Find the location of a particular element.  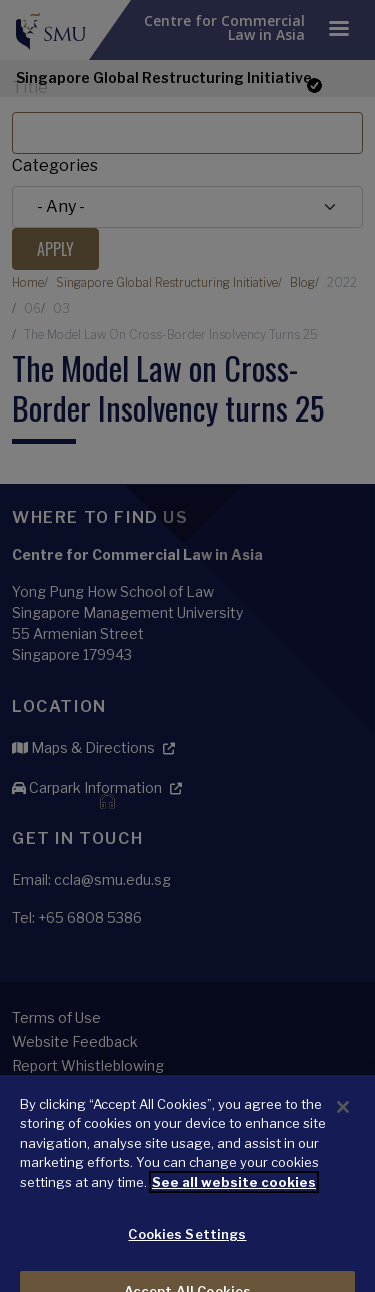

indicates successful completion of an action is located at coordinates (314, 85).